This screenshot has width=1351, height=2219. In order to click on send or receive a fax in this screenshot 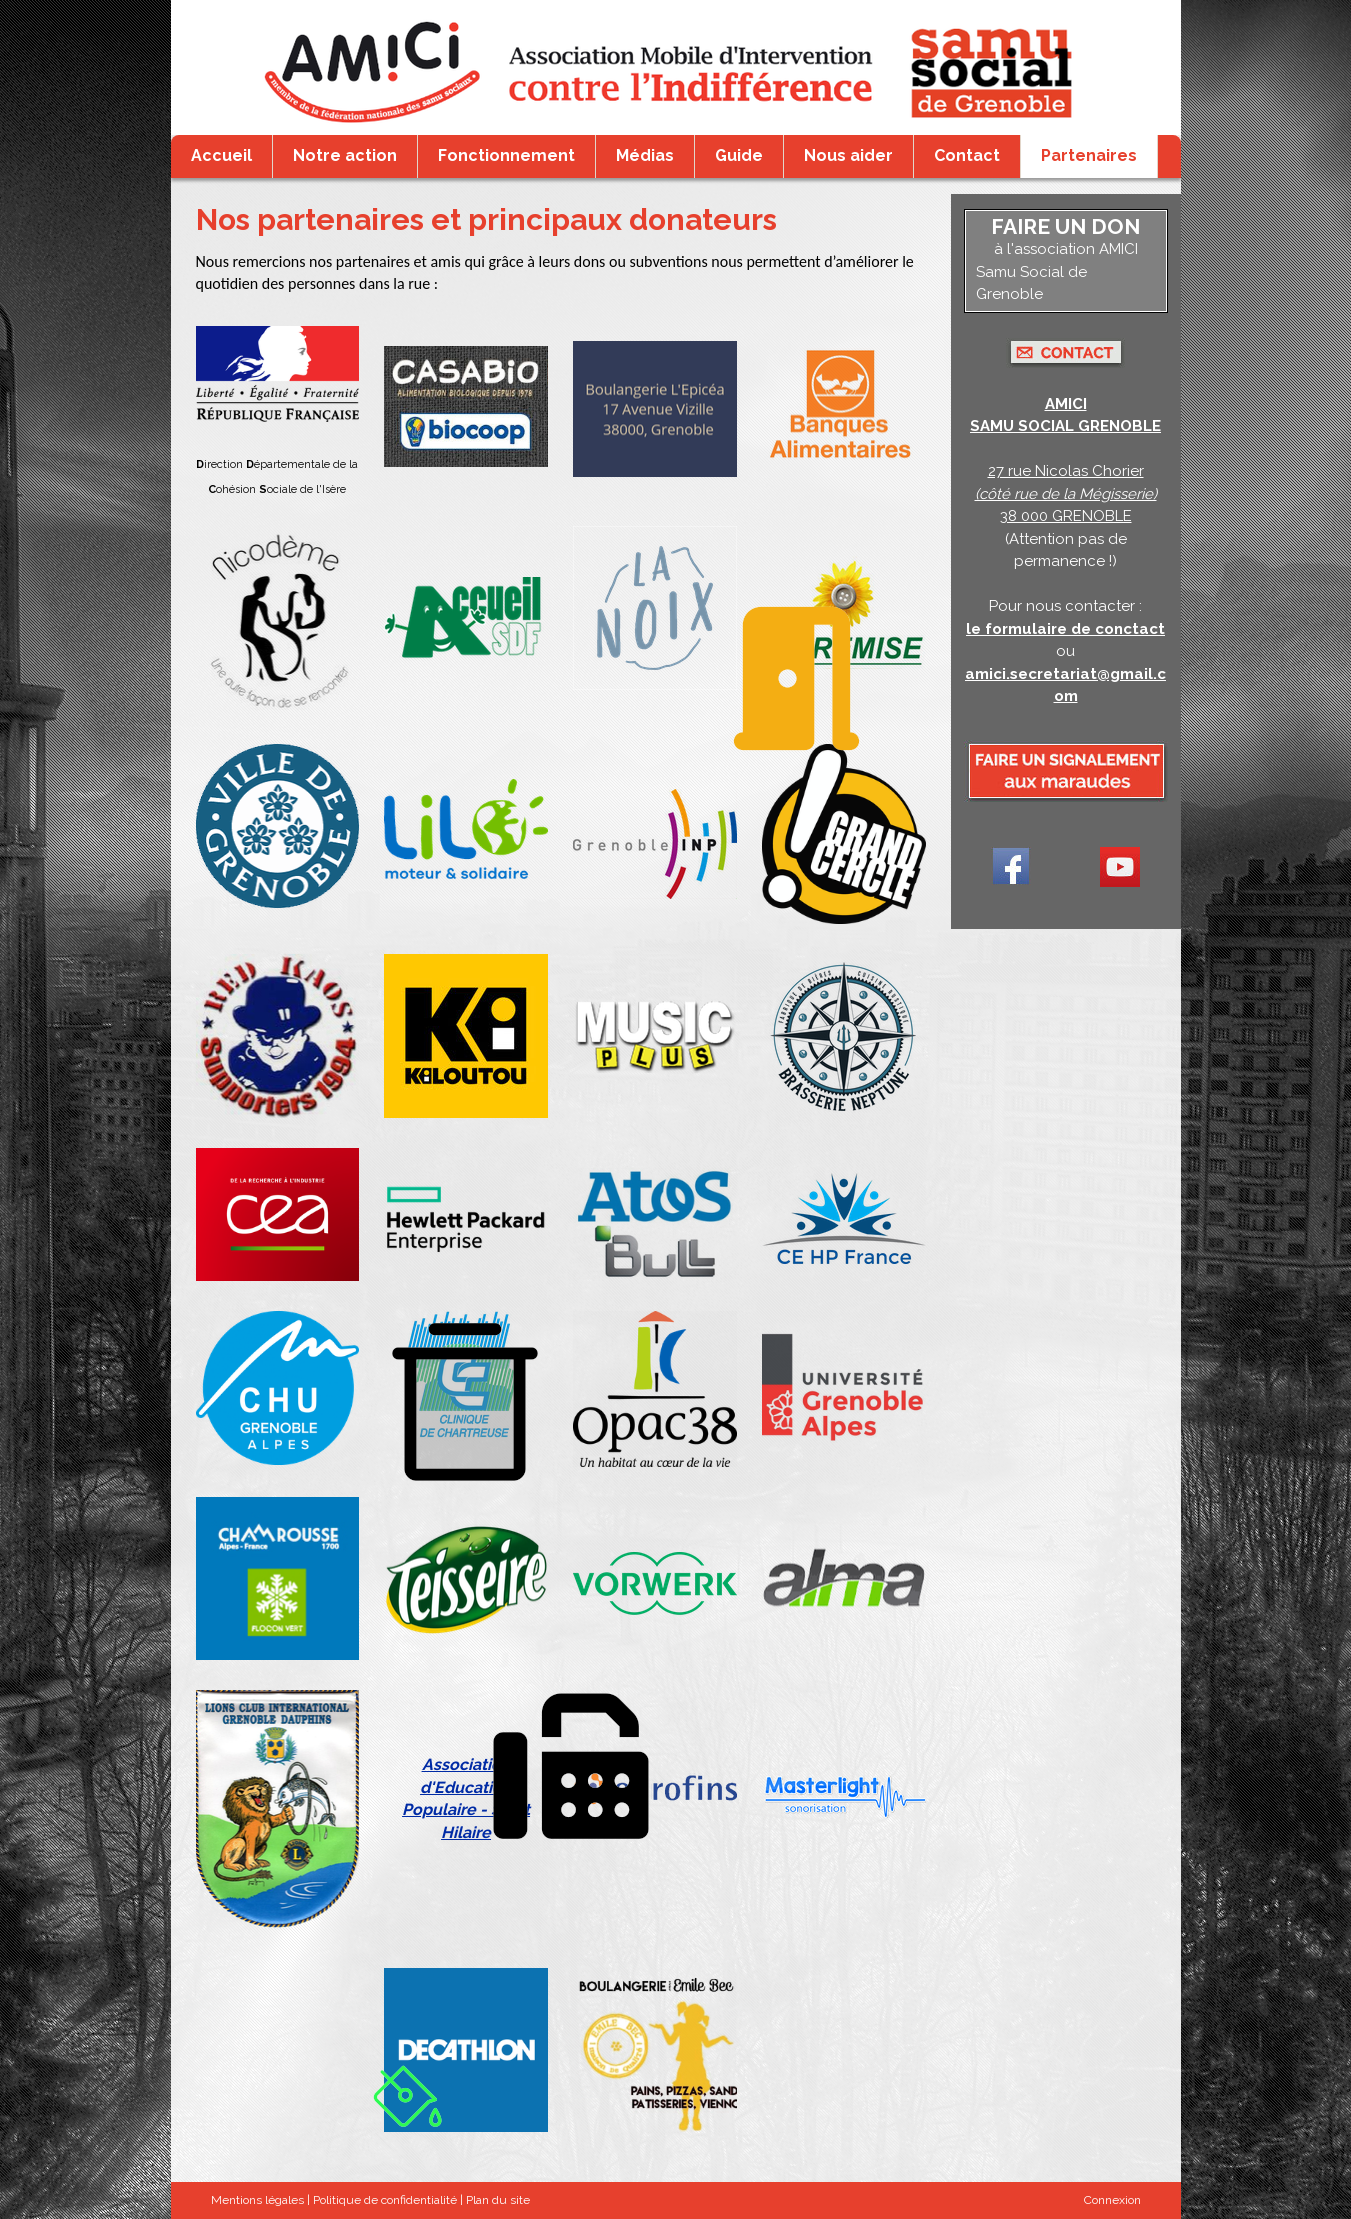, I will do `click(571, 1771)`.